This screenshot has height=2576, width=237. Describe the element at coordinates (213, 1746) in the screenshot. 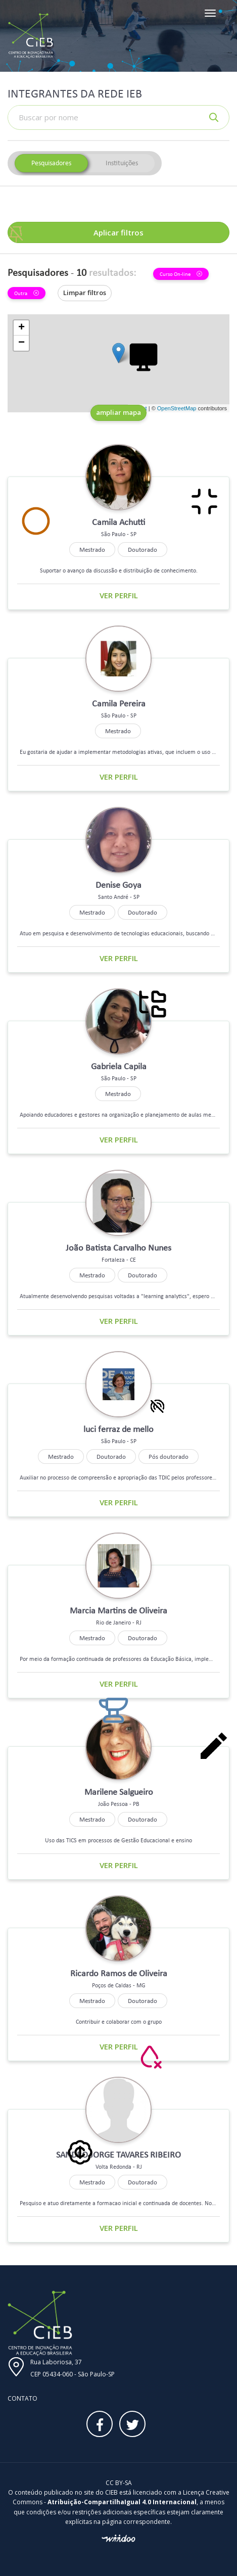

I see `edit or modify content` at that location.